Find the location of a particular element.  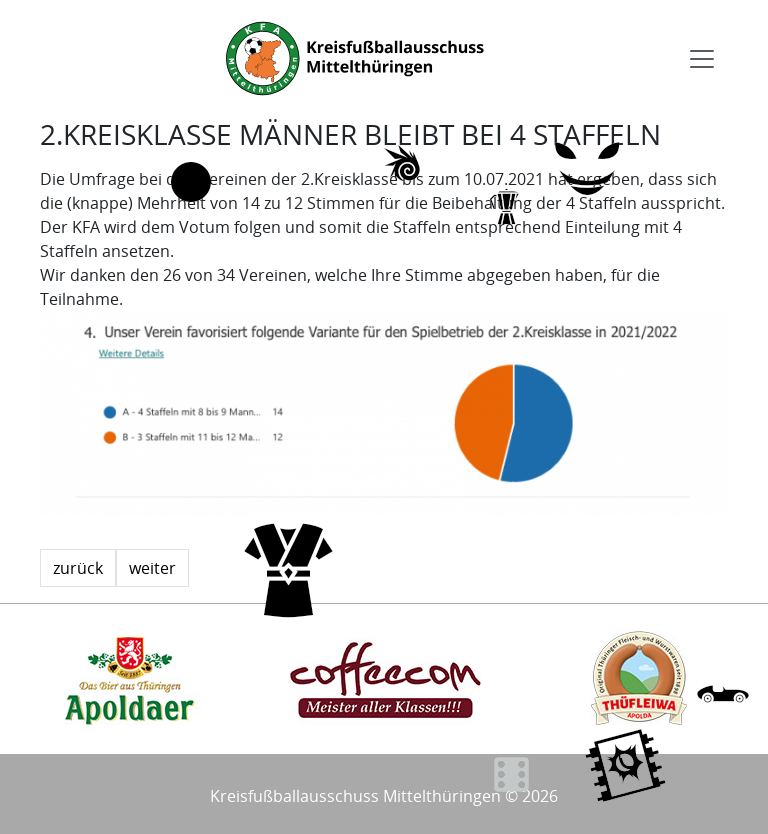

indicates CPU or processor damage is located at coordinates (625, 765).